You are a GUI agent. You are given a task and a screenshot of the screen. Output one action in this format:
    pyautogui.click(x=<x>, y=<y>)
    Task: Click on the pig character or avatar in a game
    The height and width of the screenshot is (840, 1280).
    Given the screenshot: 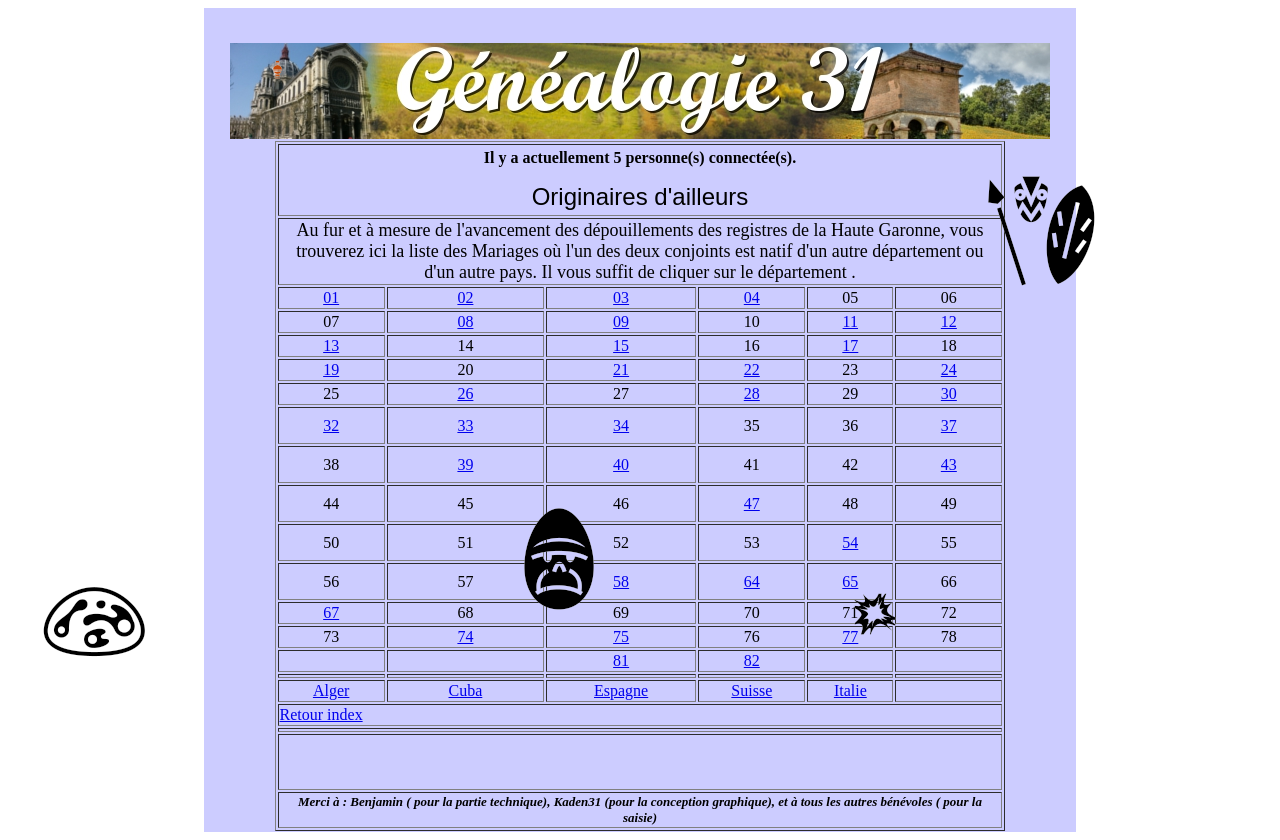 What is the action you would take?
    pyautogui.click(x=560, y=558)
    